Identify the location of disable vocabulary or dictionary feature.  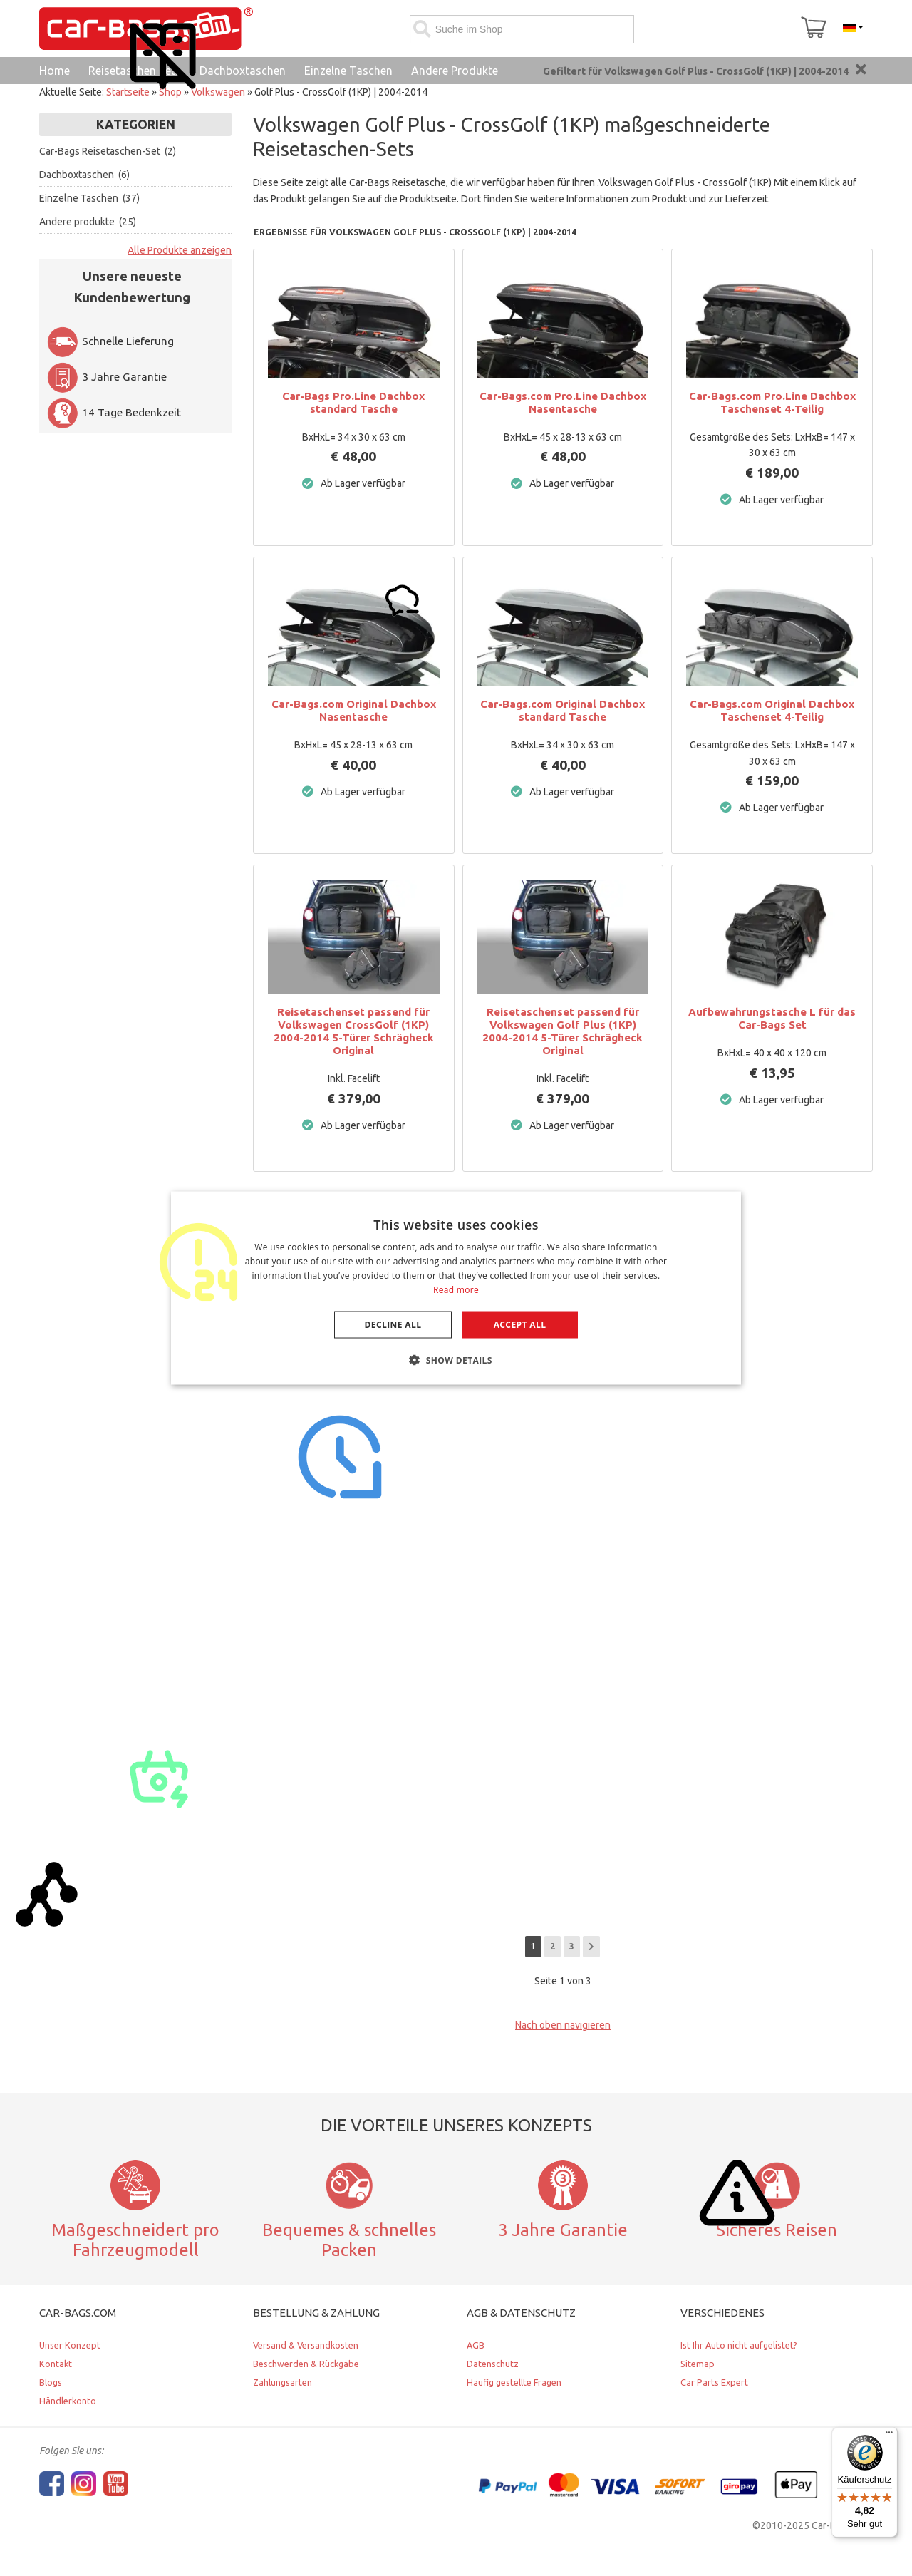
(162, 56).